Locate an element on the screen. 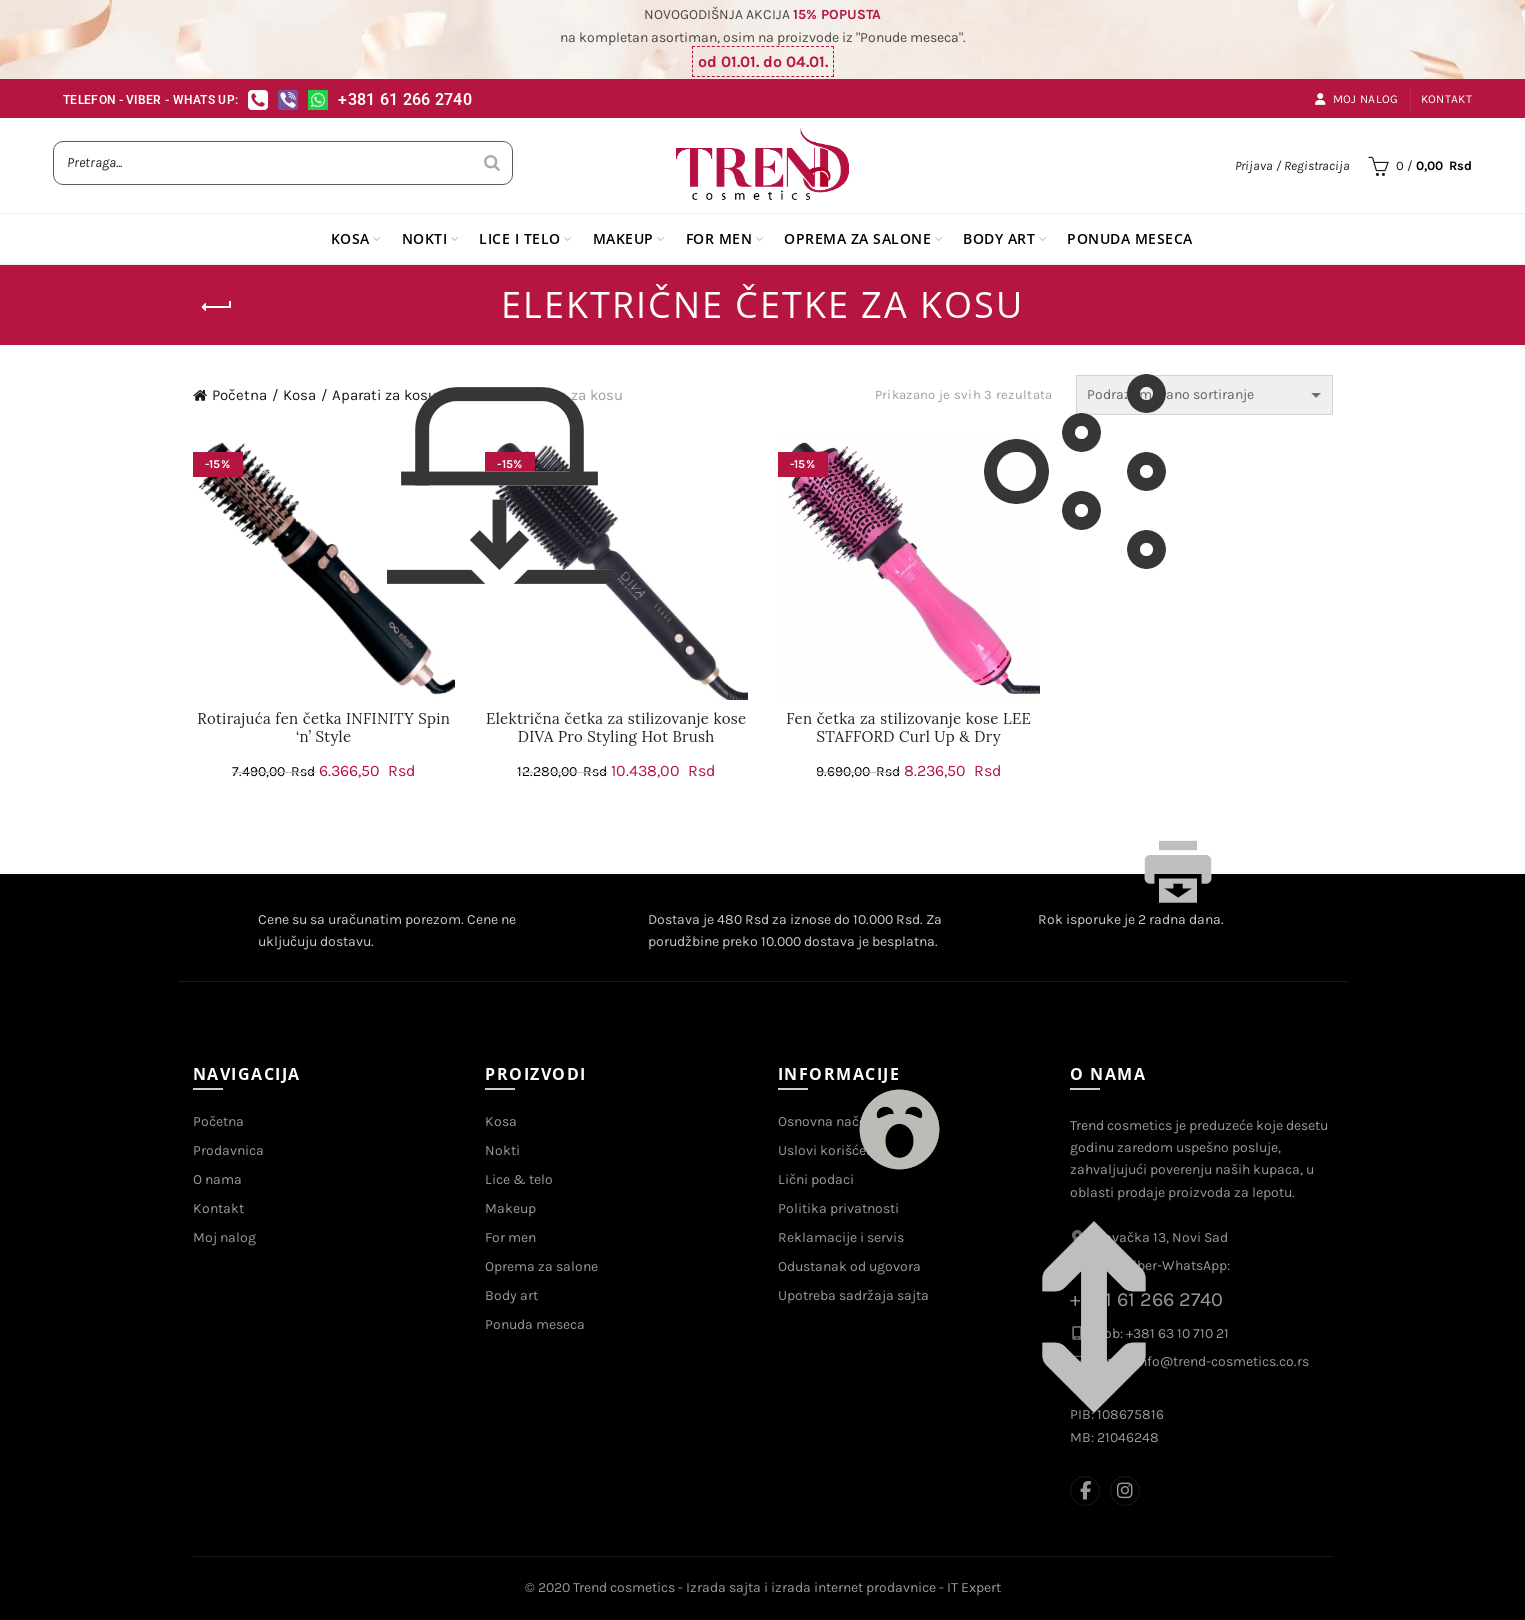  flip object vertically is located at coordinates (1094, 1317).